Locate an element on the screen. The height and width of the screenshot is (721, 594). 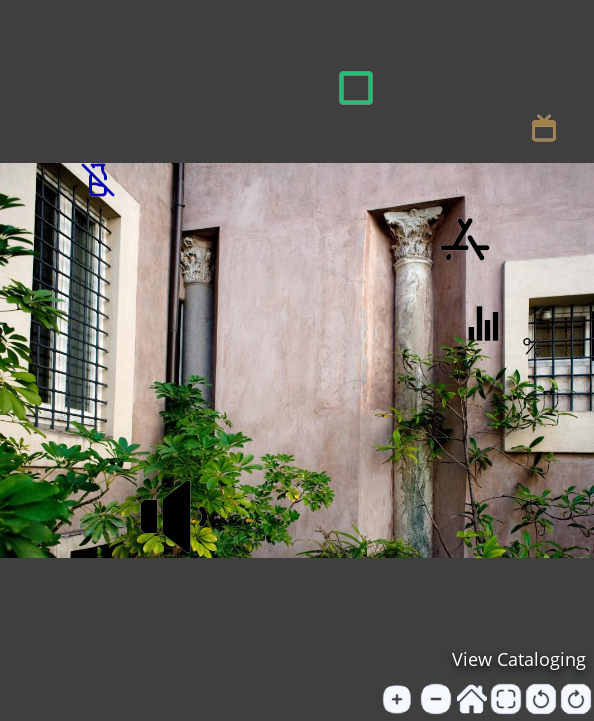
indicates dairy-free or no milk option is located at coordinates (98, 180).